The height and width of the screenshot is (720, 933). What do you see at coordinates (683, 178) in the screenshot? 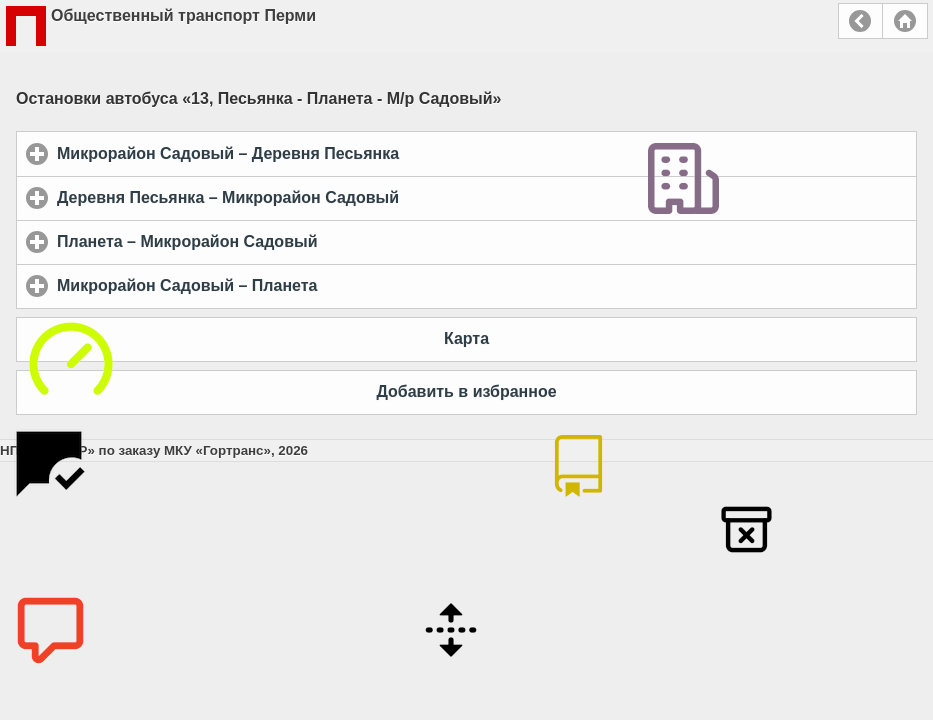
I see `view organization settings` at bounding box center [683, 178].